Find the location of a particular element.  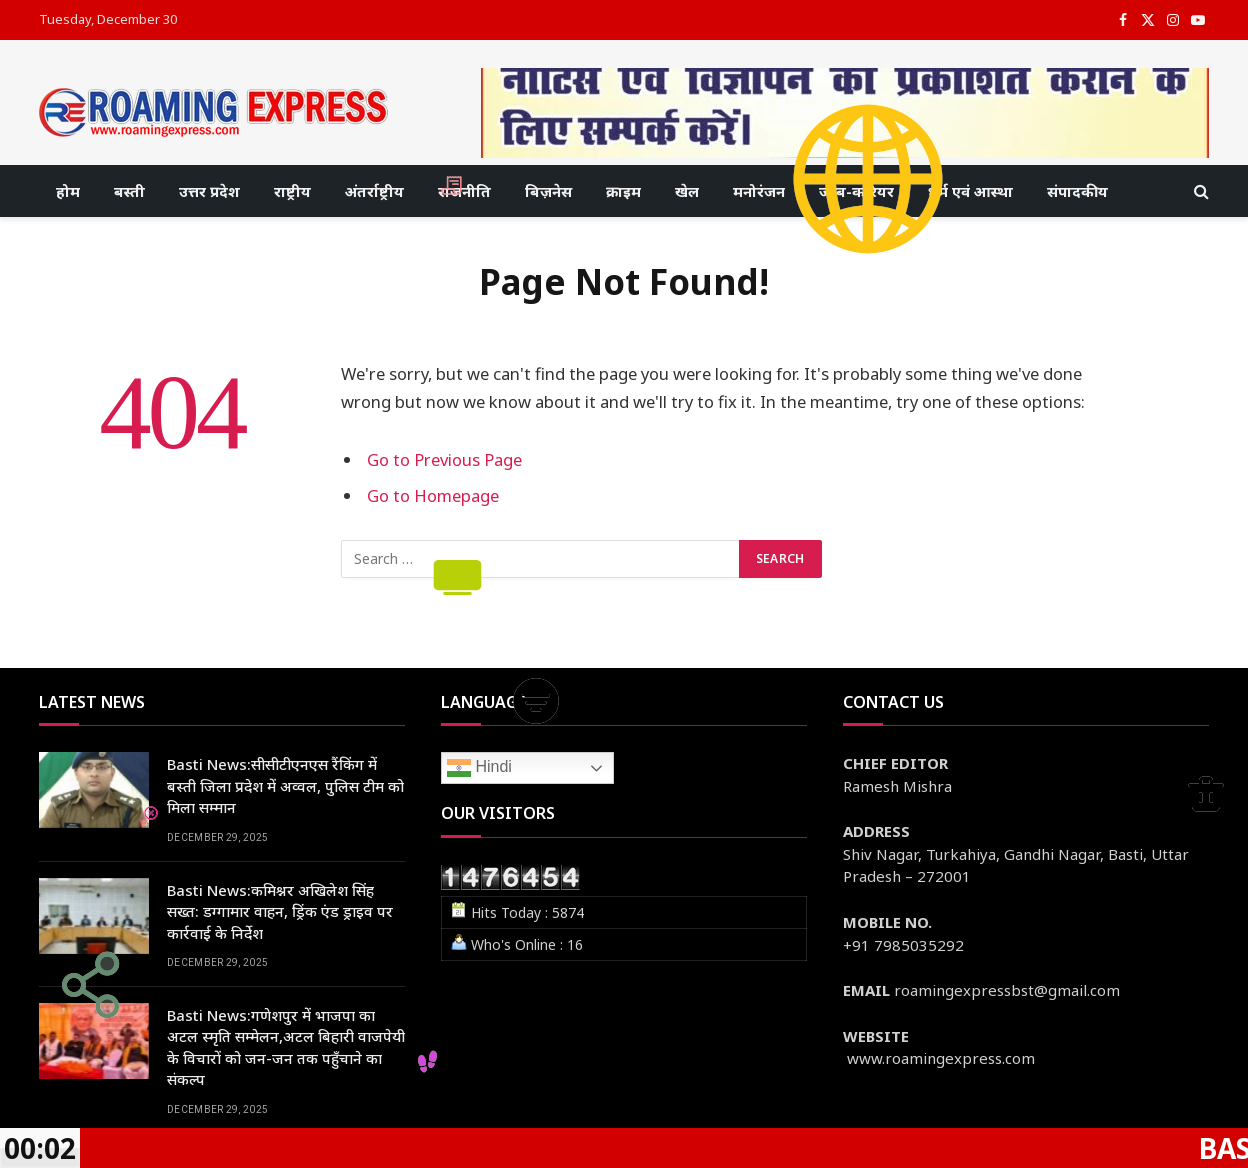

track your steps or walking activity is located at coordinates (427, 1061).